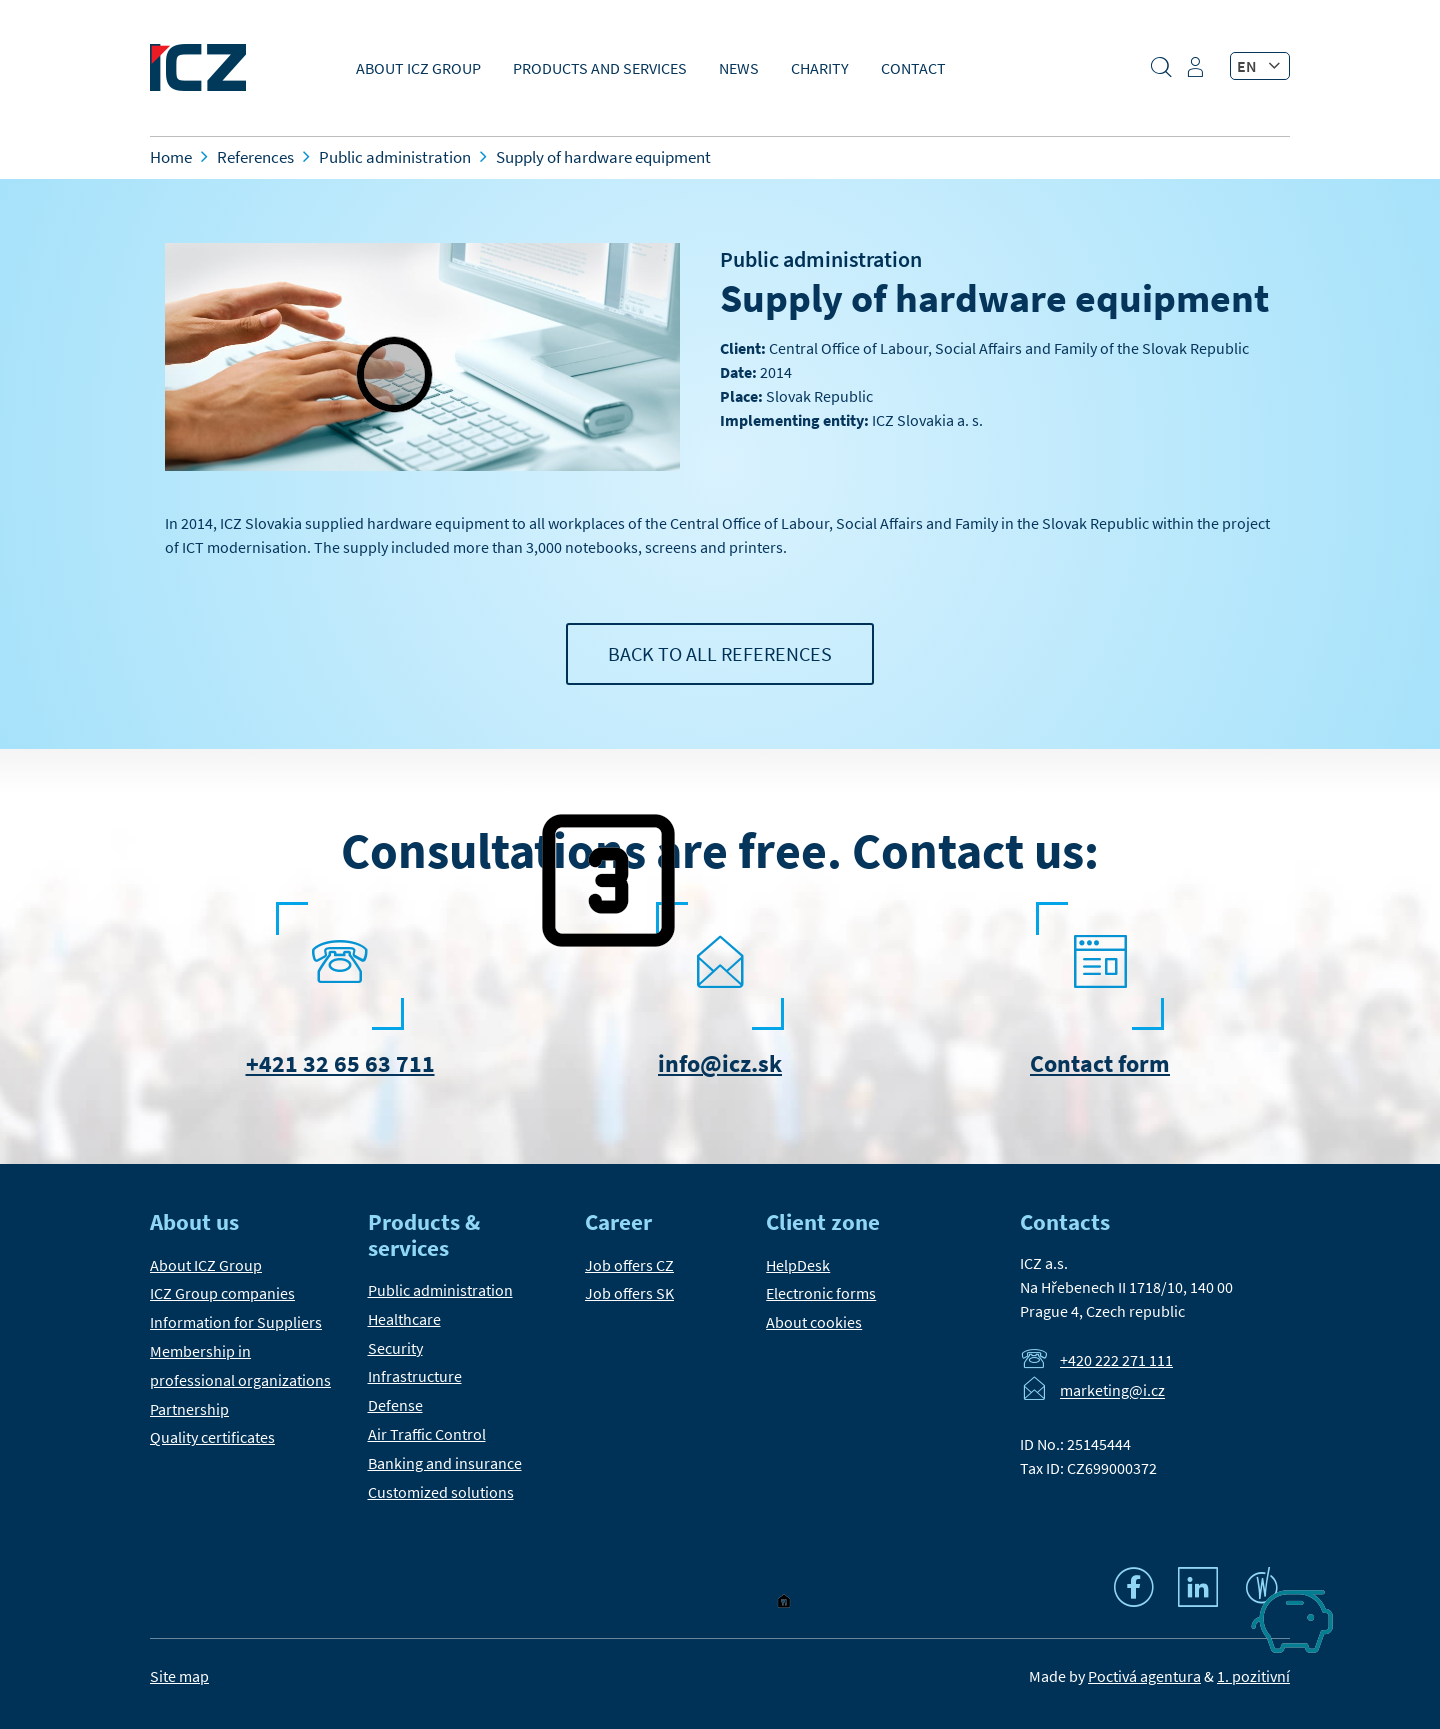  I want to click on unselected radio button option, so click(394, 374).